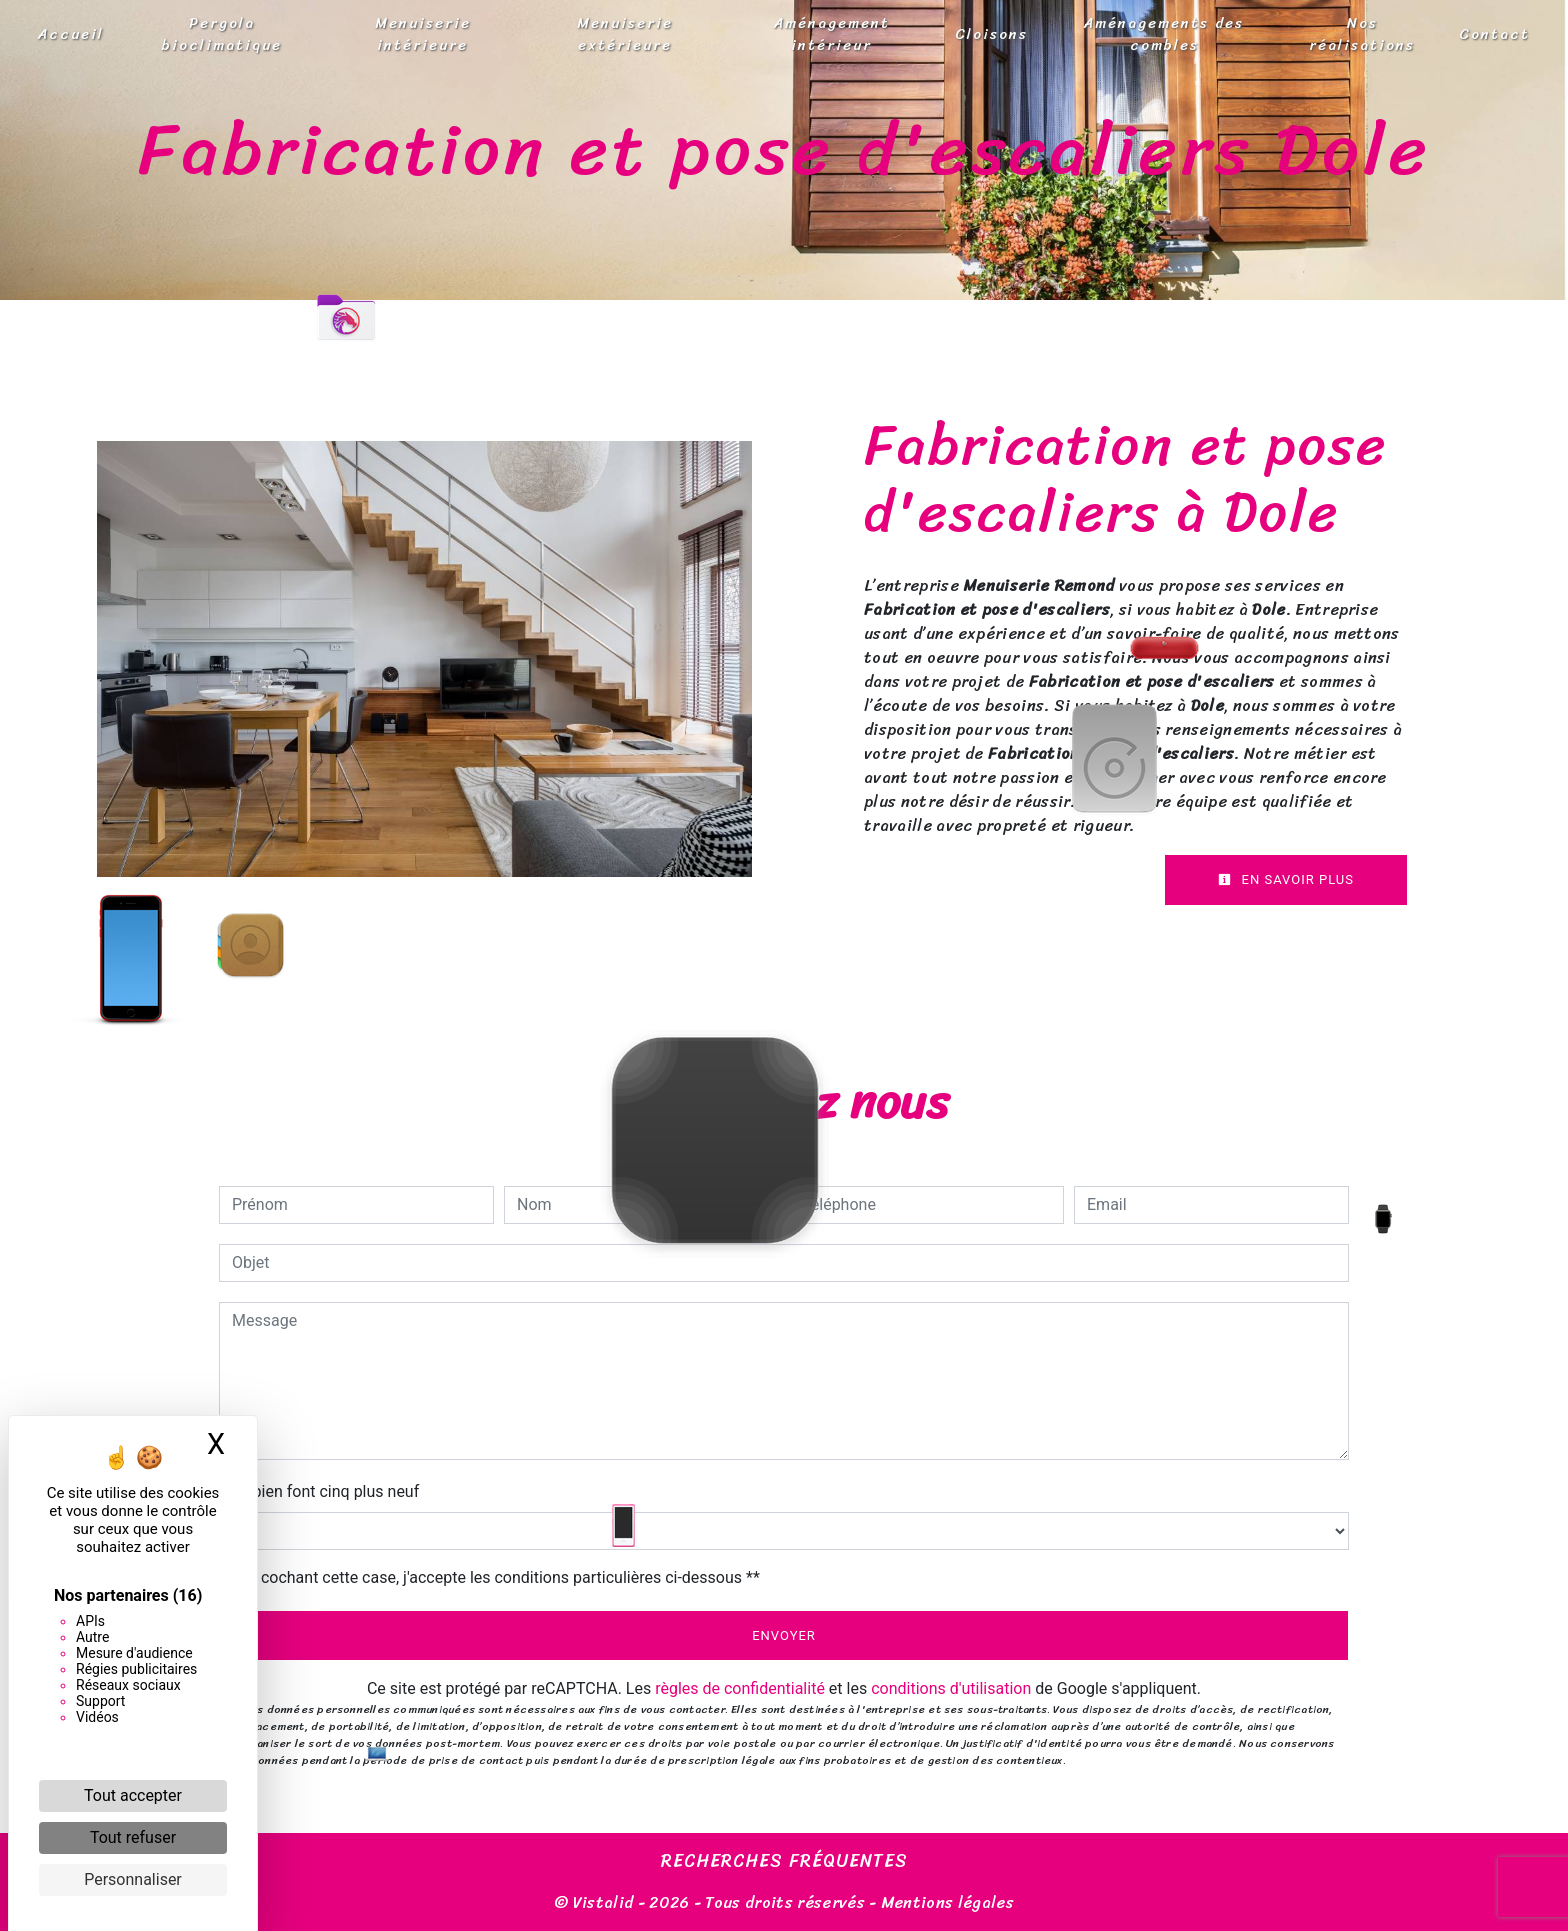 The width and height of the screenshot is (1568, 1931). Describe the element at coordinates (252, 945) in the screenshot. I see `open the contacts app` at that location.